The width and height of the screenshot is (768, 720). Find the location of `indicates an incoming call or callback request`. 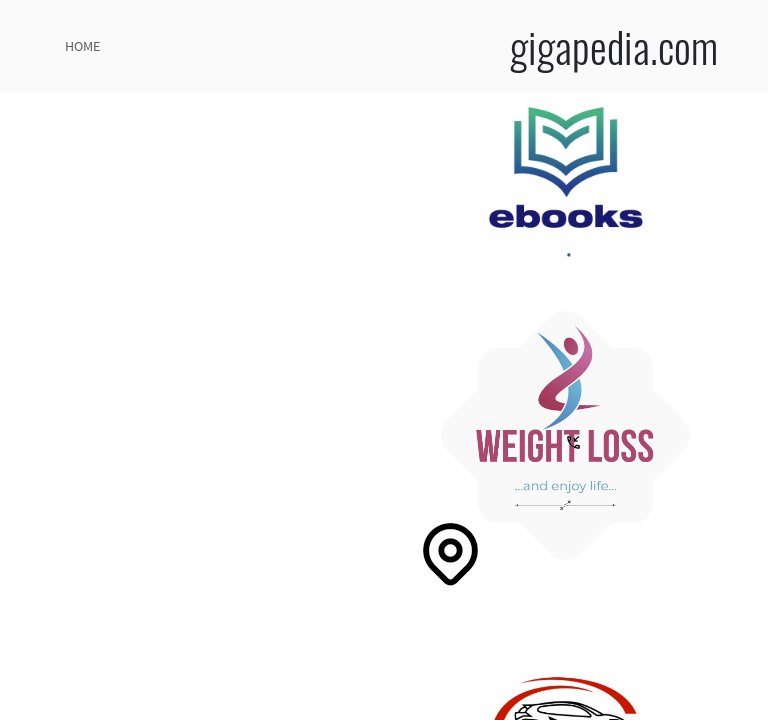

indicates an incoming call or callback request is located at coordinates (573, 442).